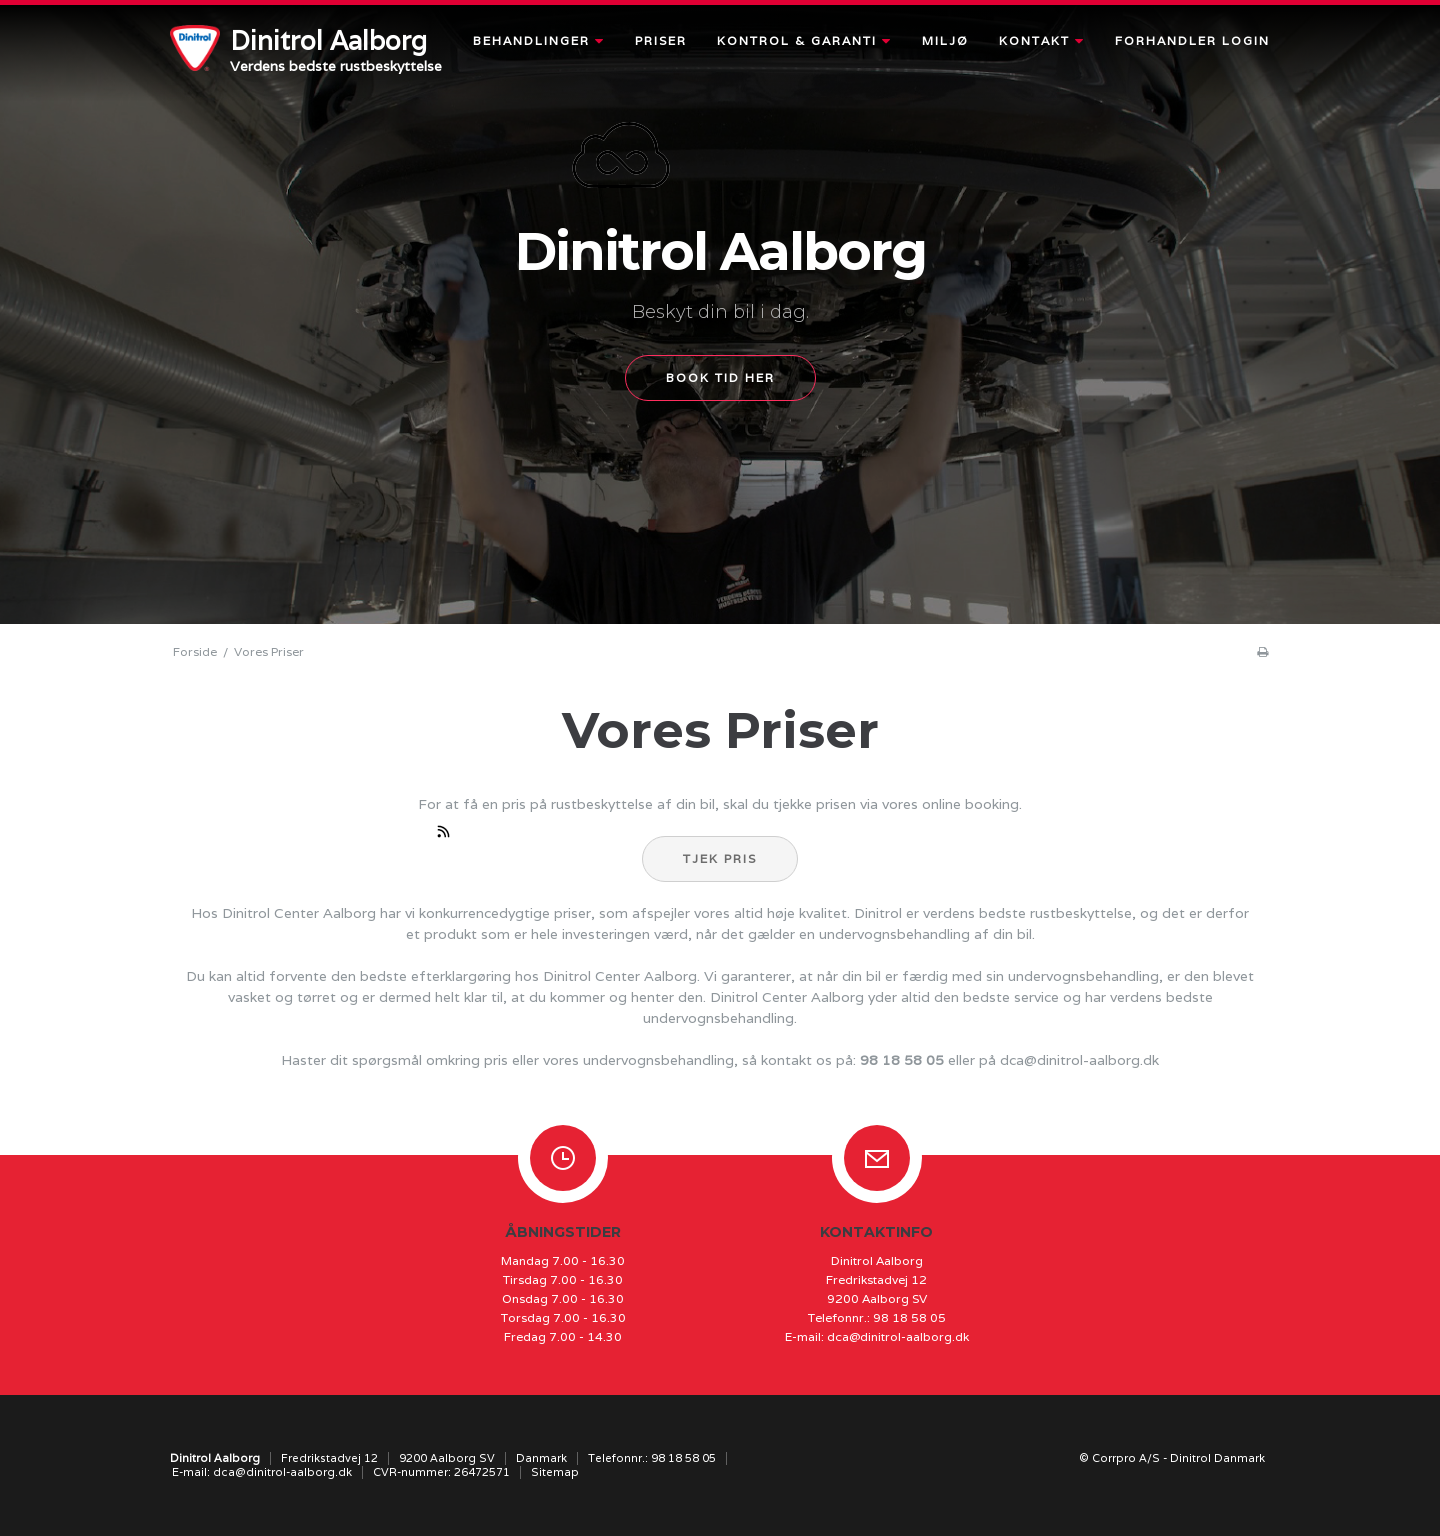  I want to click on subscribe to RSS feed, so click(443, 831).